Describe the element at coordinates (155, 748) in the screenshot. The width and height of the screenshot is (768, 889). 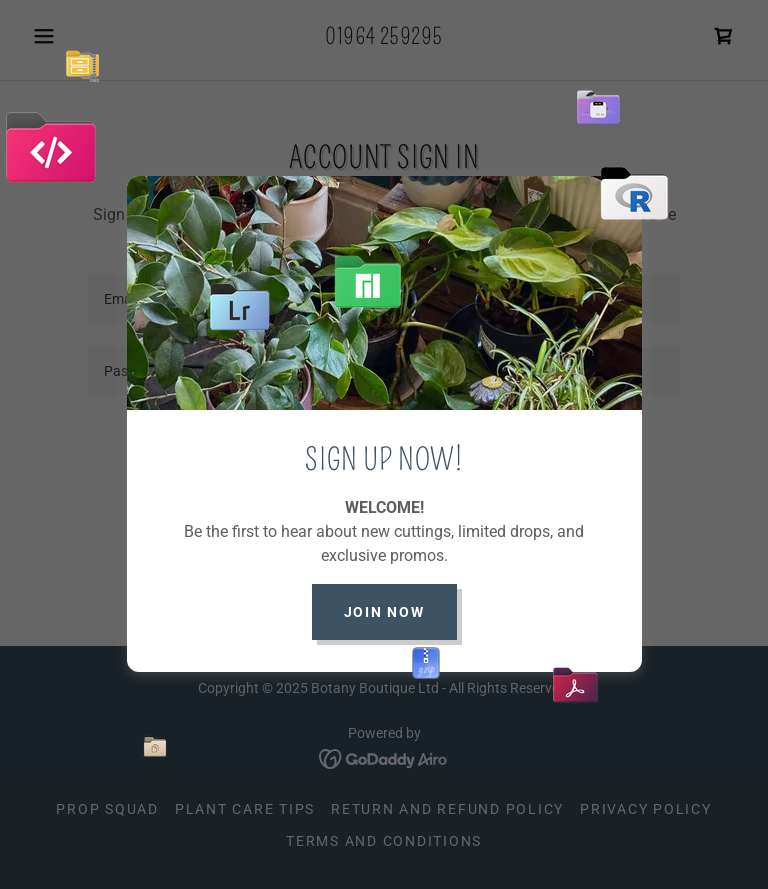
I see `open your documents folder` at that location.